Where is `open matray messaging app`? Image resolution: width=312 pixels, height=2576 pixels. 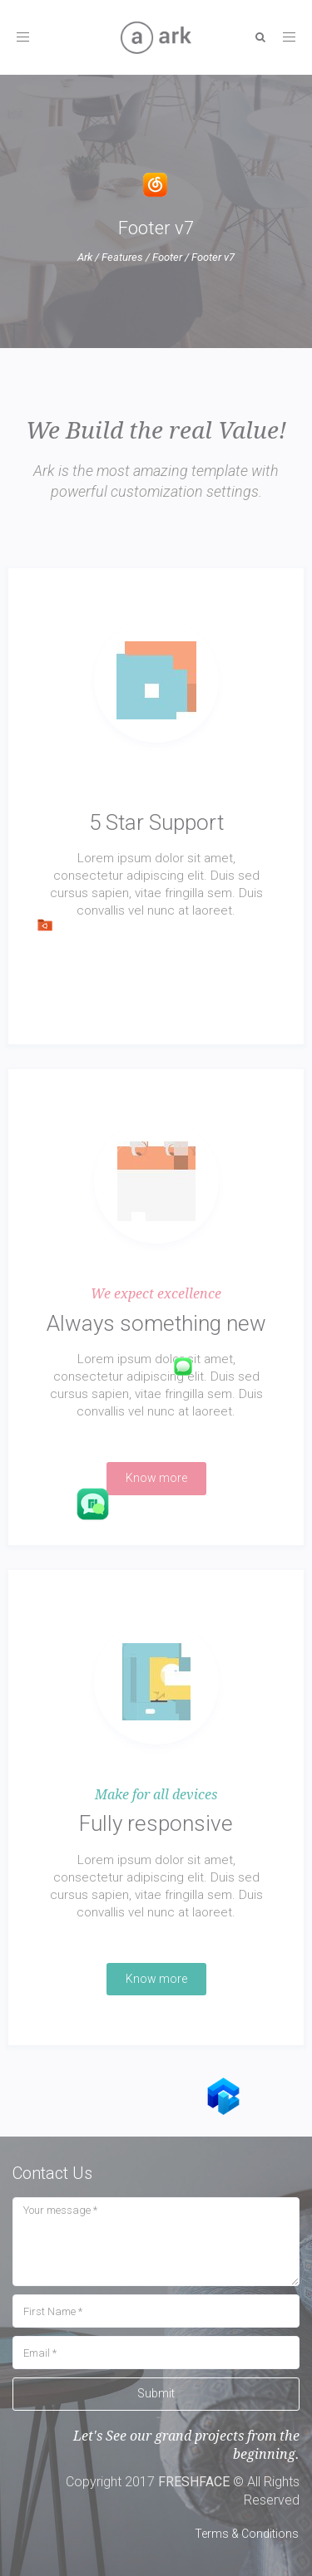 open matray messaging app is located at coordinates (92, 1504).